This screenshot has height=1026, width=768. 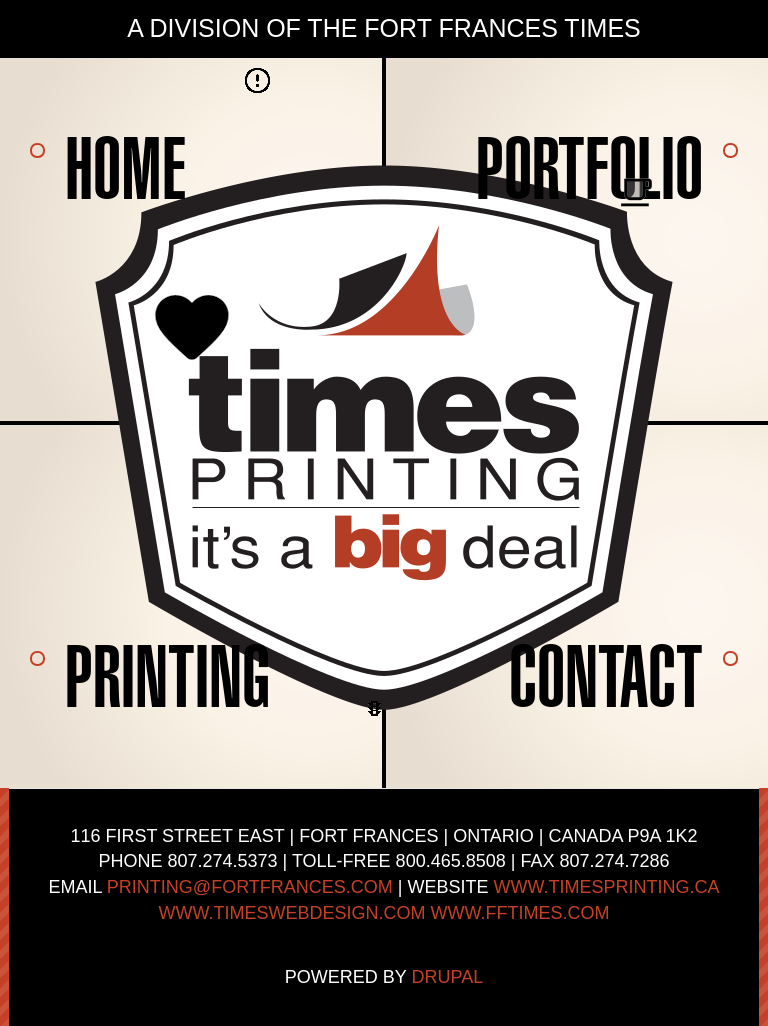 What do you see at coordinates (192, 328) in the screenshot?
I see `add to favorites` at bounding box center [192, 328].